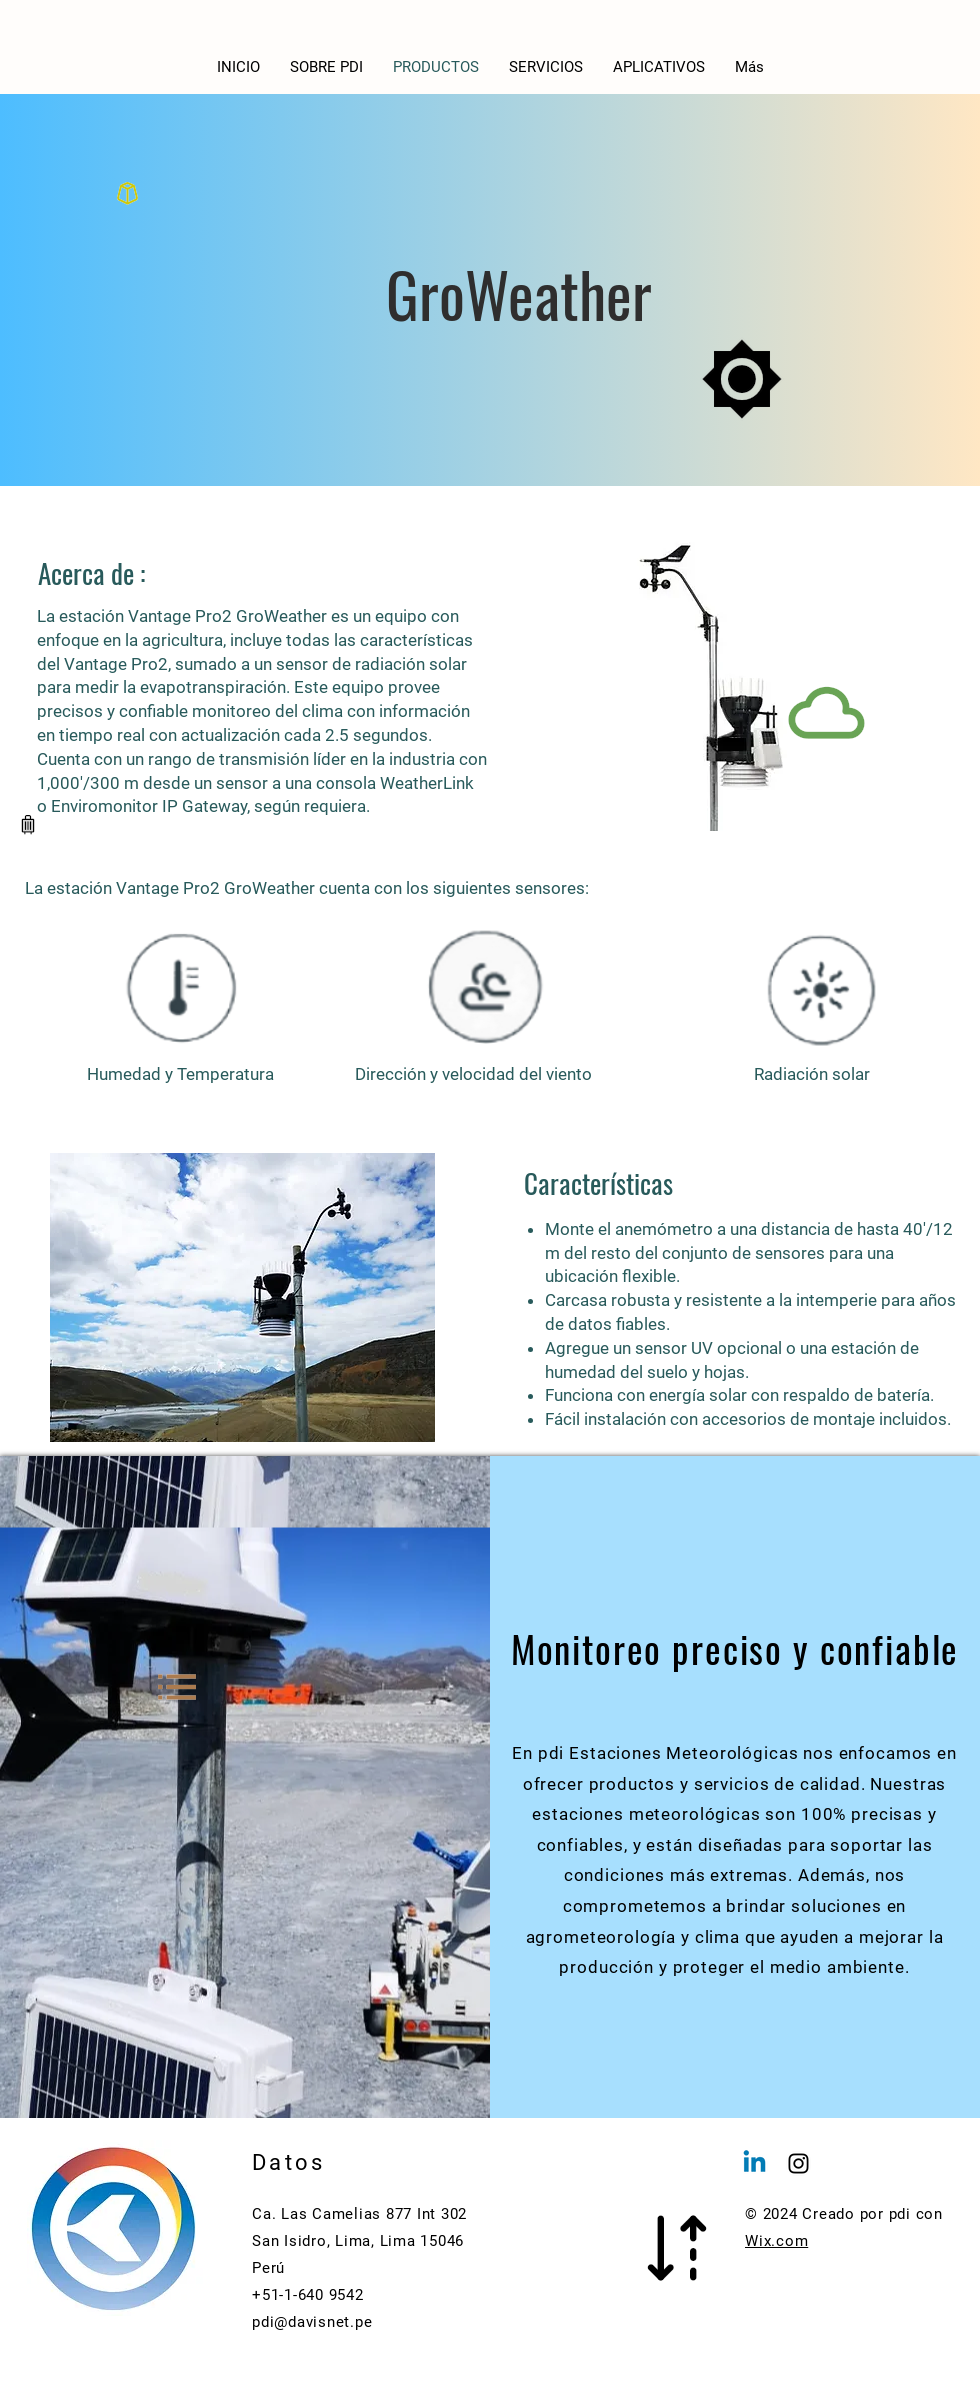  What do you see at coordinates (28, 825) in the screenshot?
I see `access travel or trip planning features` at bounding box center [28, 825].